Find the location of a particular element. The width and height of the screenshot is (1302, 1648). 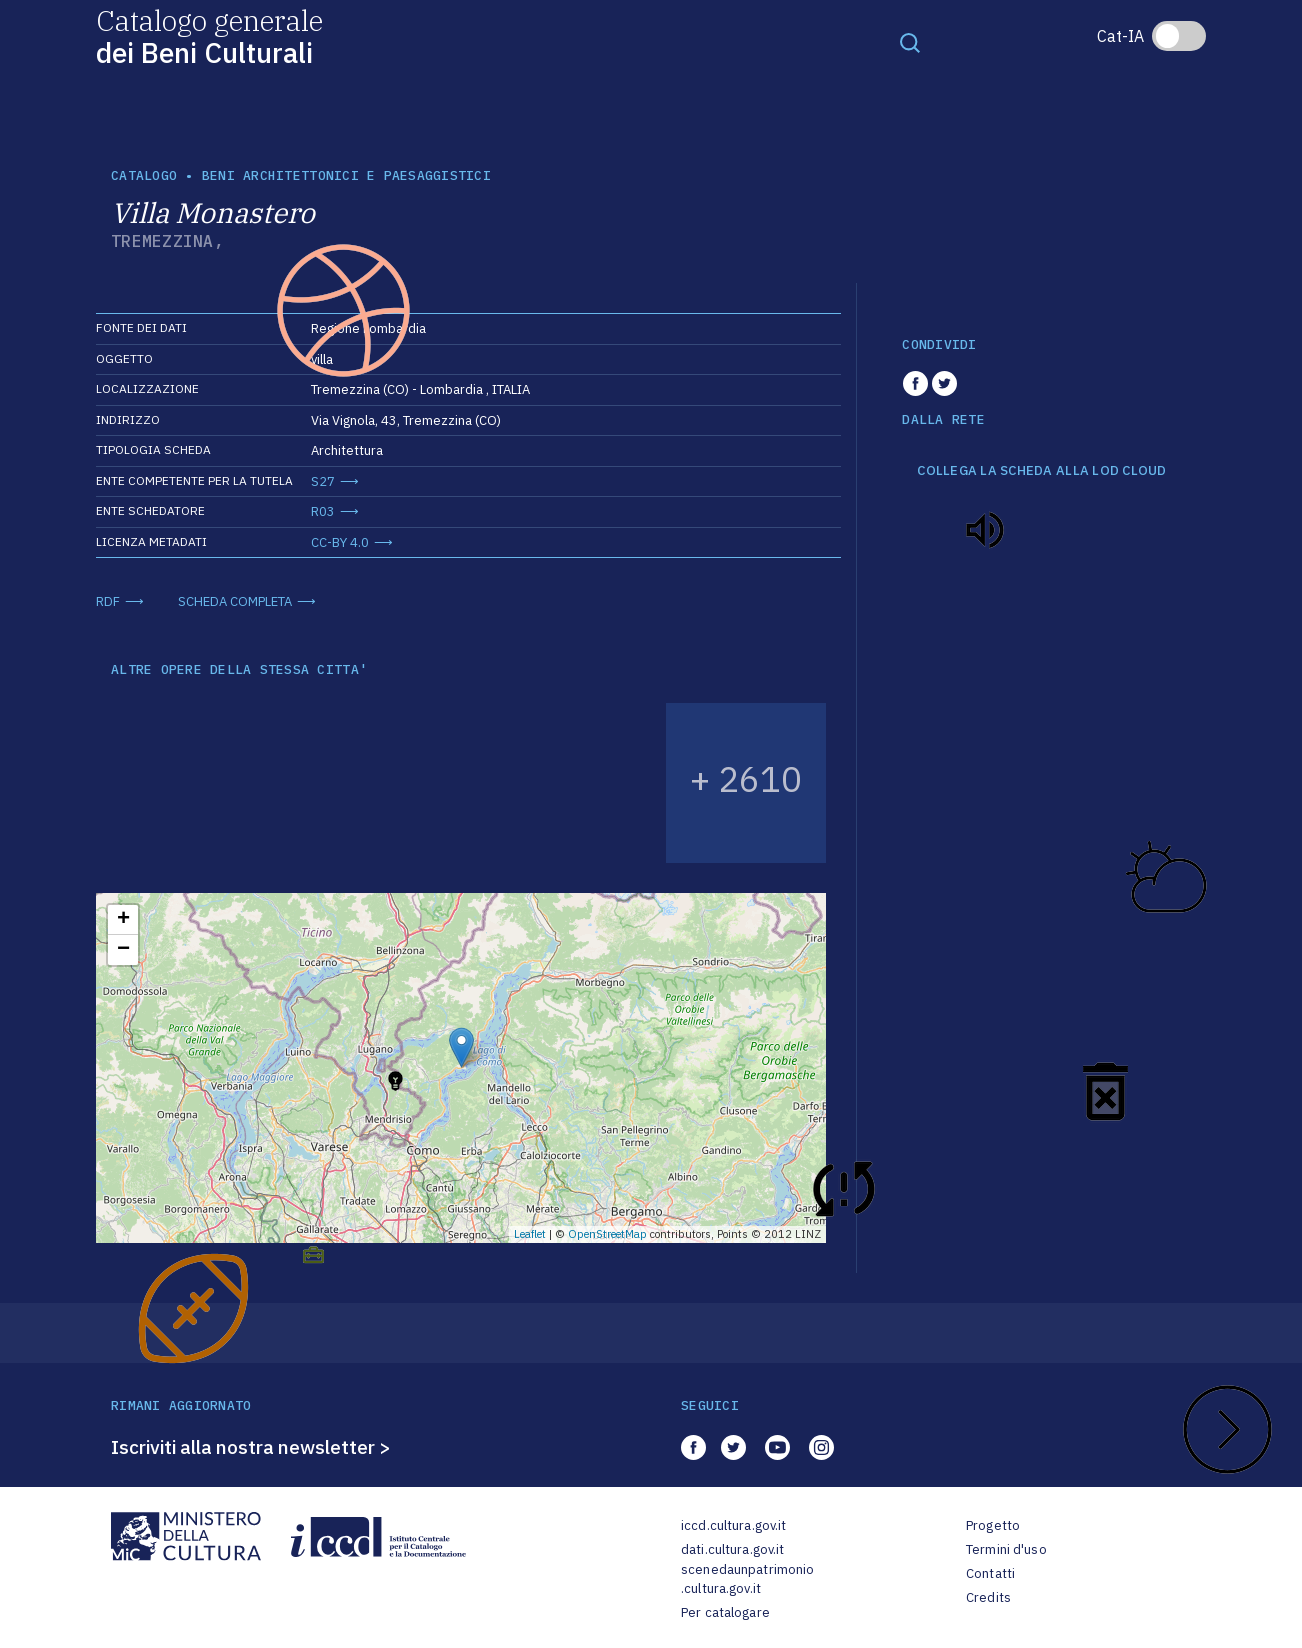

indicates a sync error or failure is located at coordinates (844, 1189).